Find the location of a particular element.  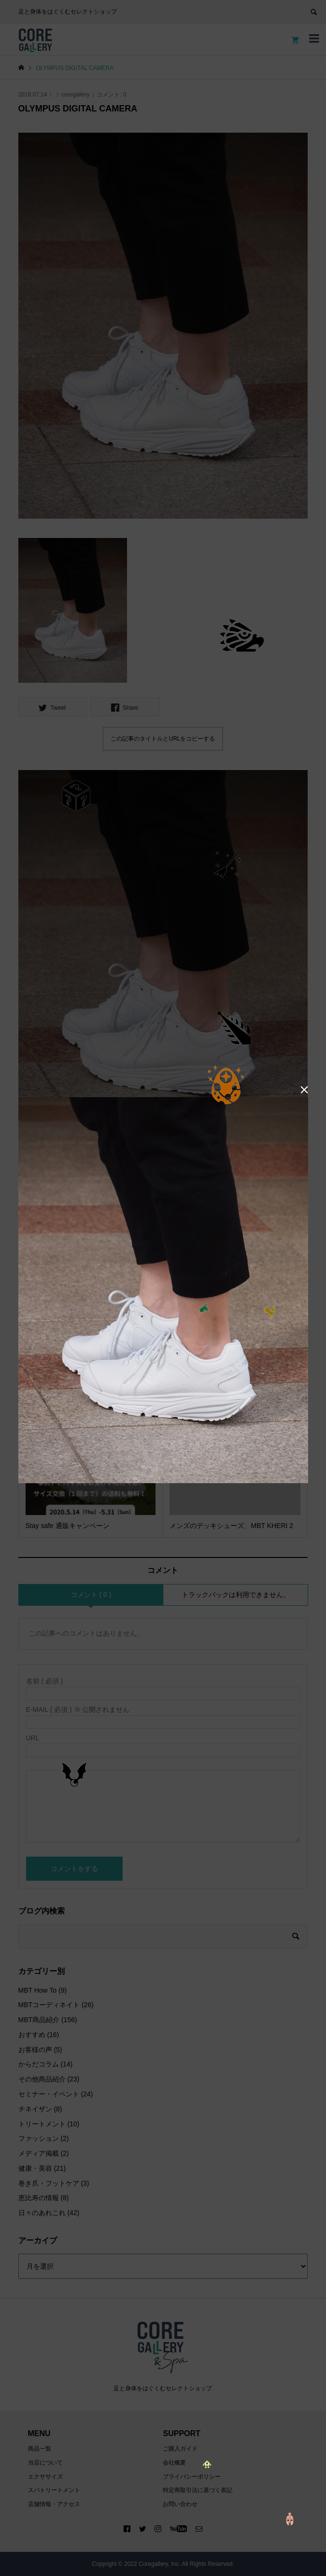

randomize or shuffle selection is located at coordinates (76, 796).